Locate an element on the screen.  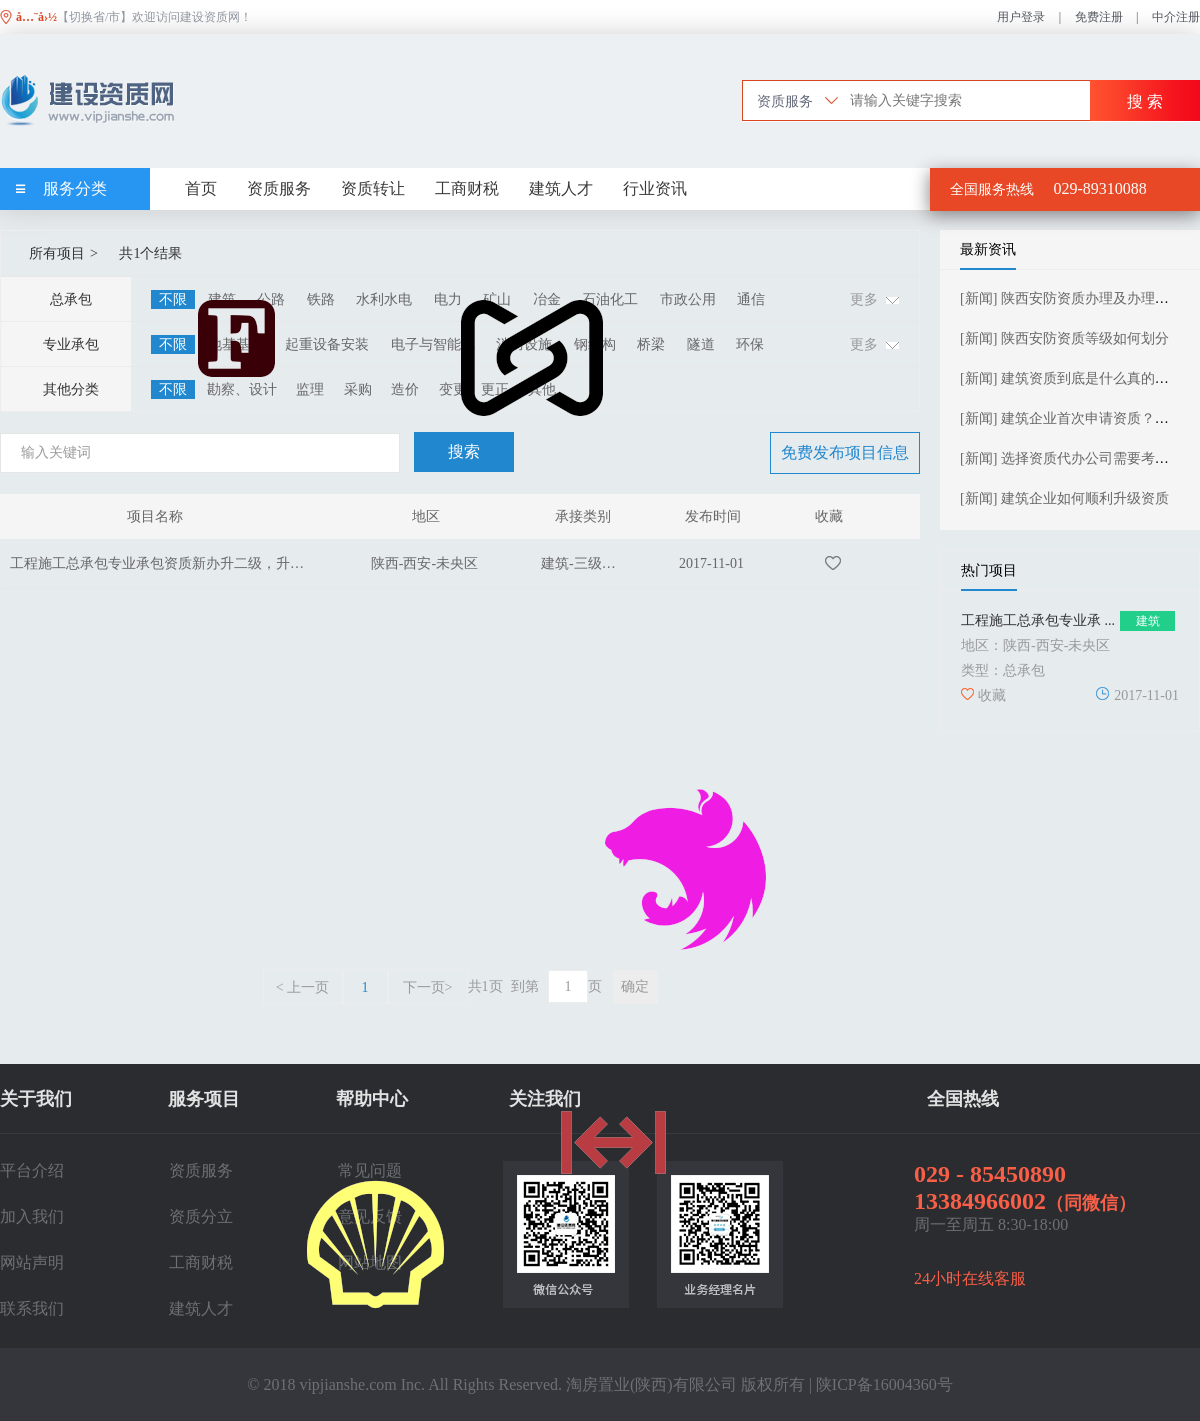
expand content to full width is located at coordinates (613, 1142).